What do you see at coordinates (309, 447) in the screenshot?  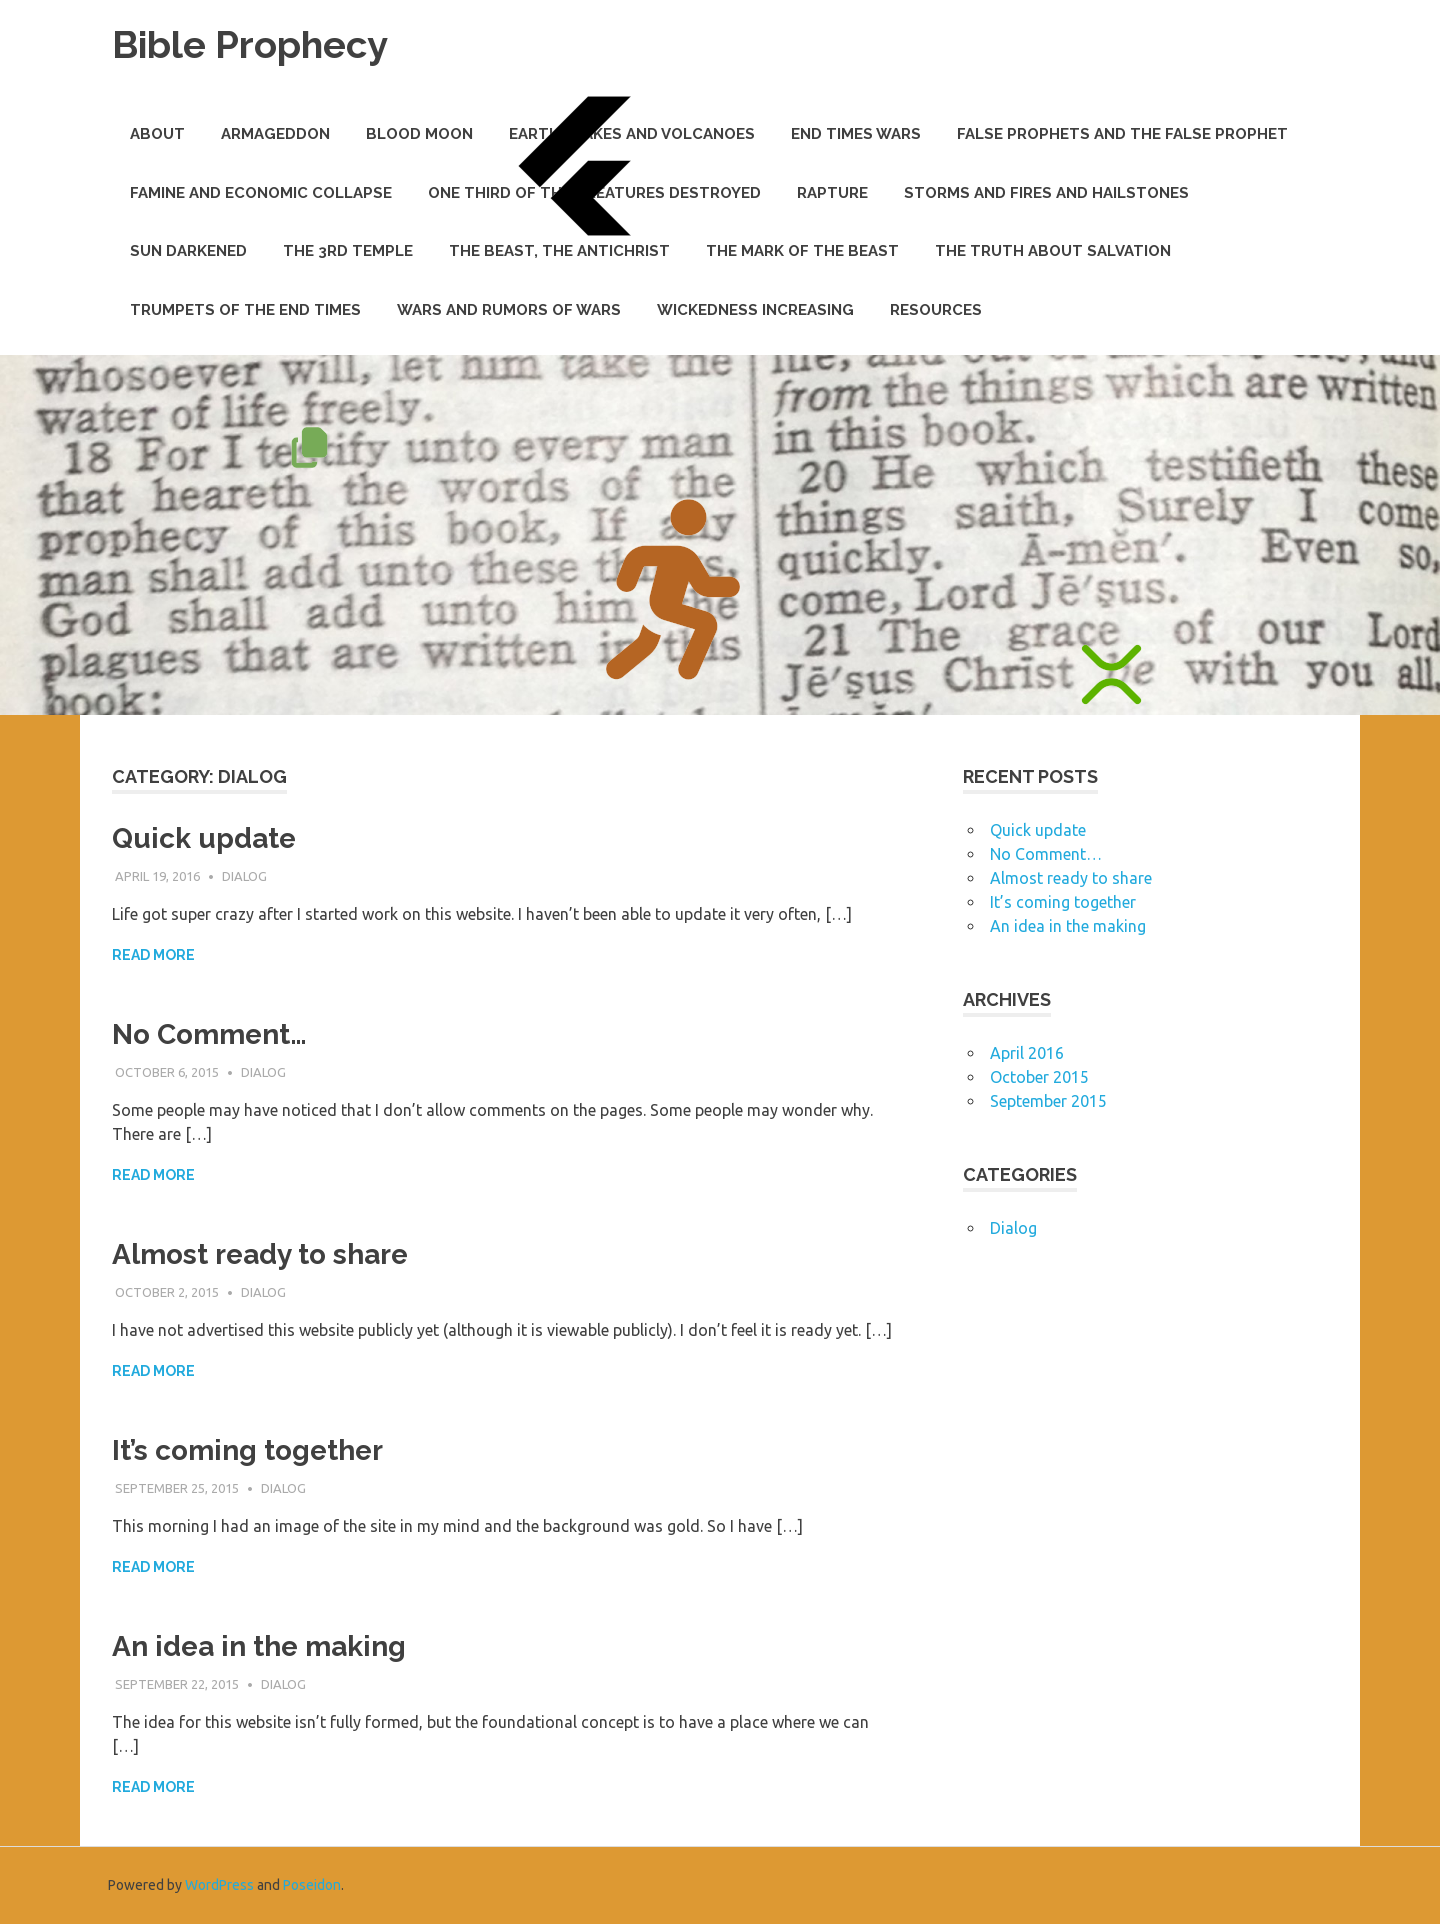 I see `copy to clipboard` at bounding box center [309, 447].